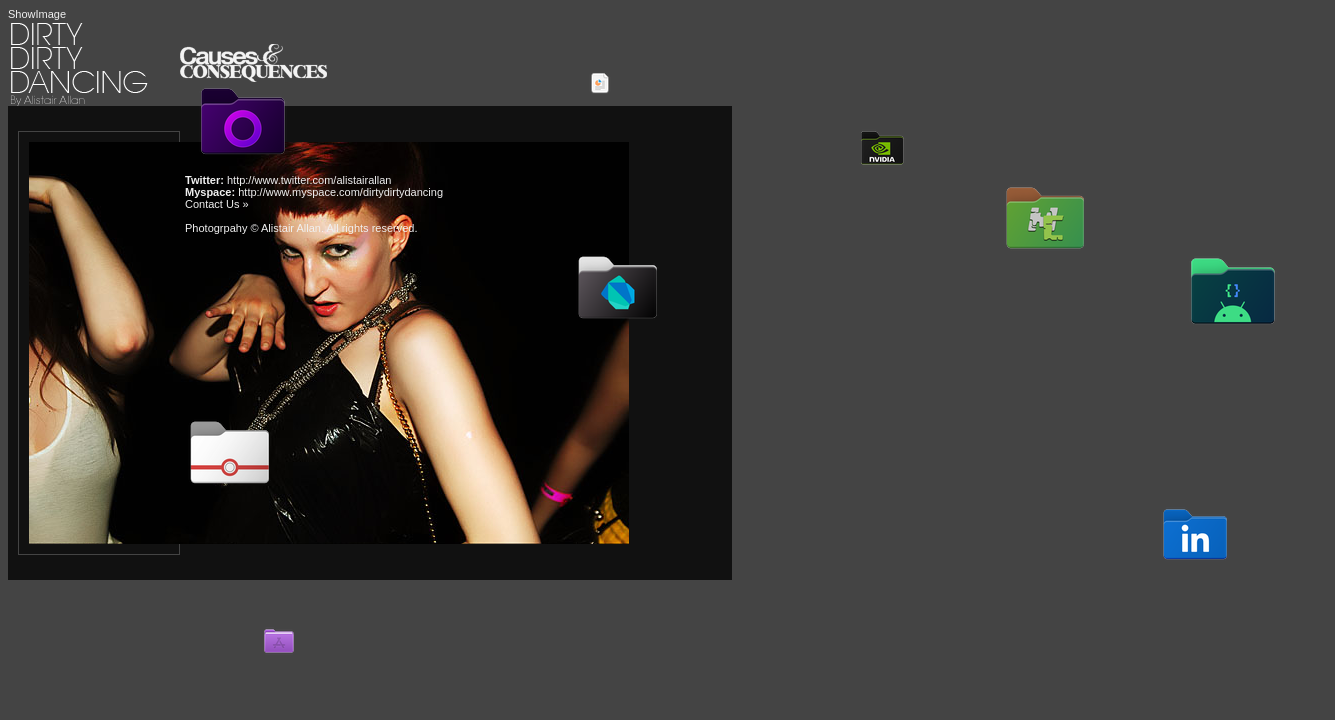 The width and height of the screenshot is (1335, 720). Describe the element at coordinates (1195, 536) in the screenshot. I see `open folder containing linkedin-related files` at that location.